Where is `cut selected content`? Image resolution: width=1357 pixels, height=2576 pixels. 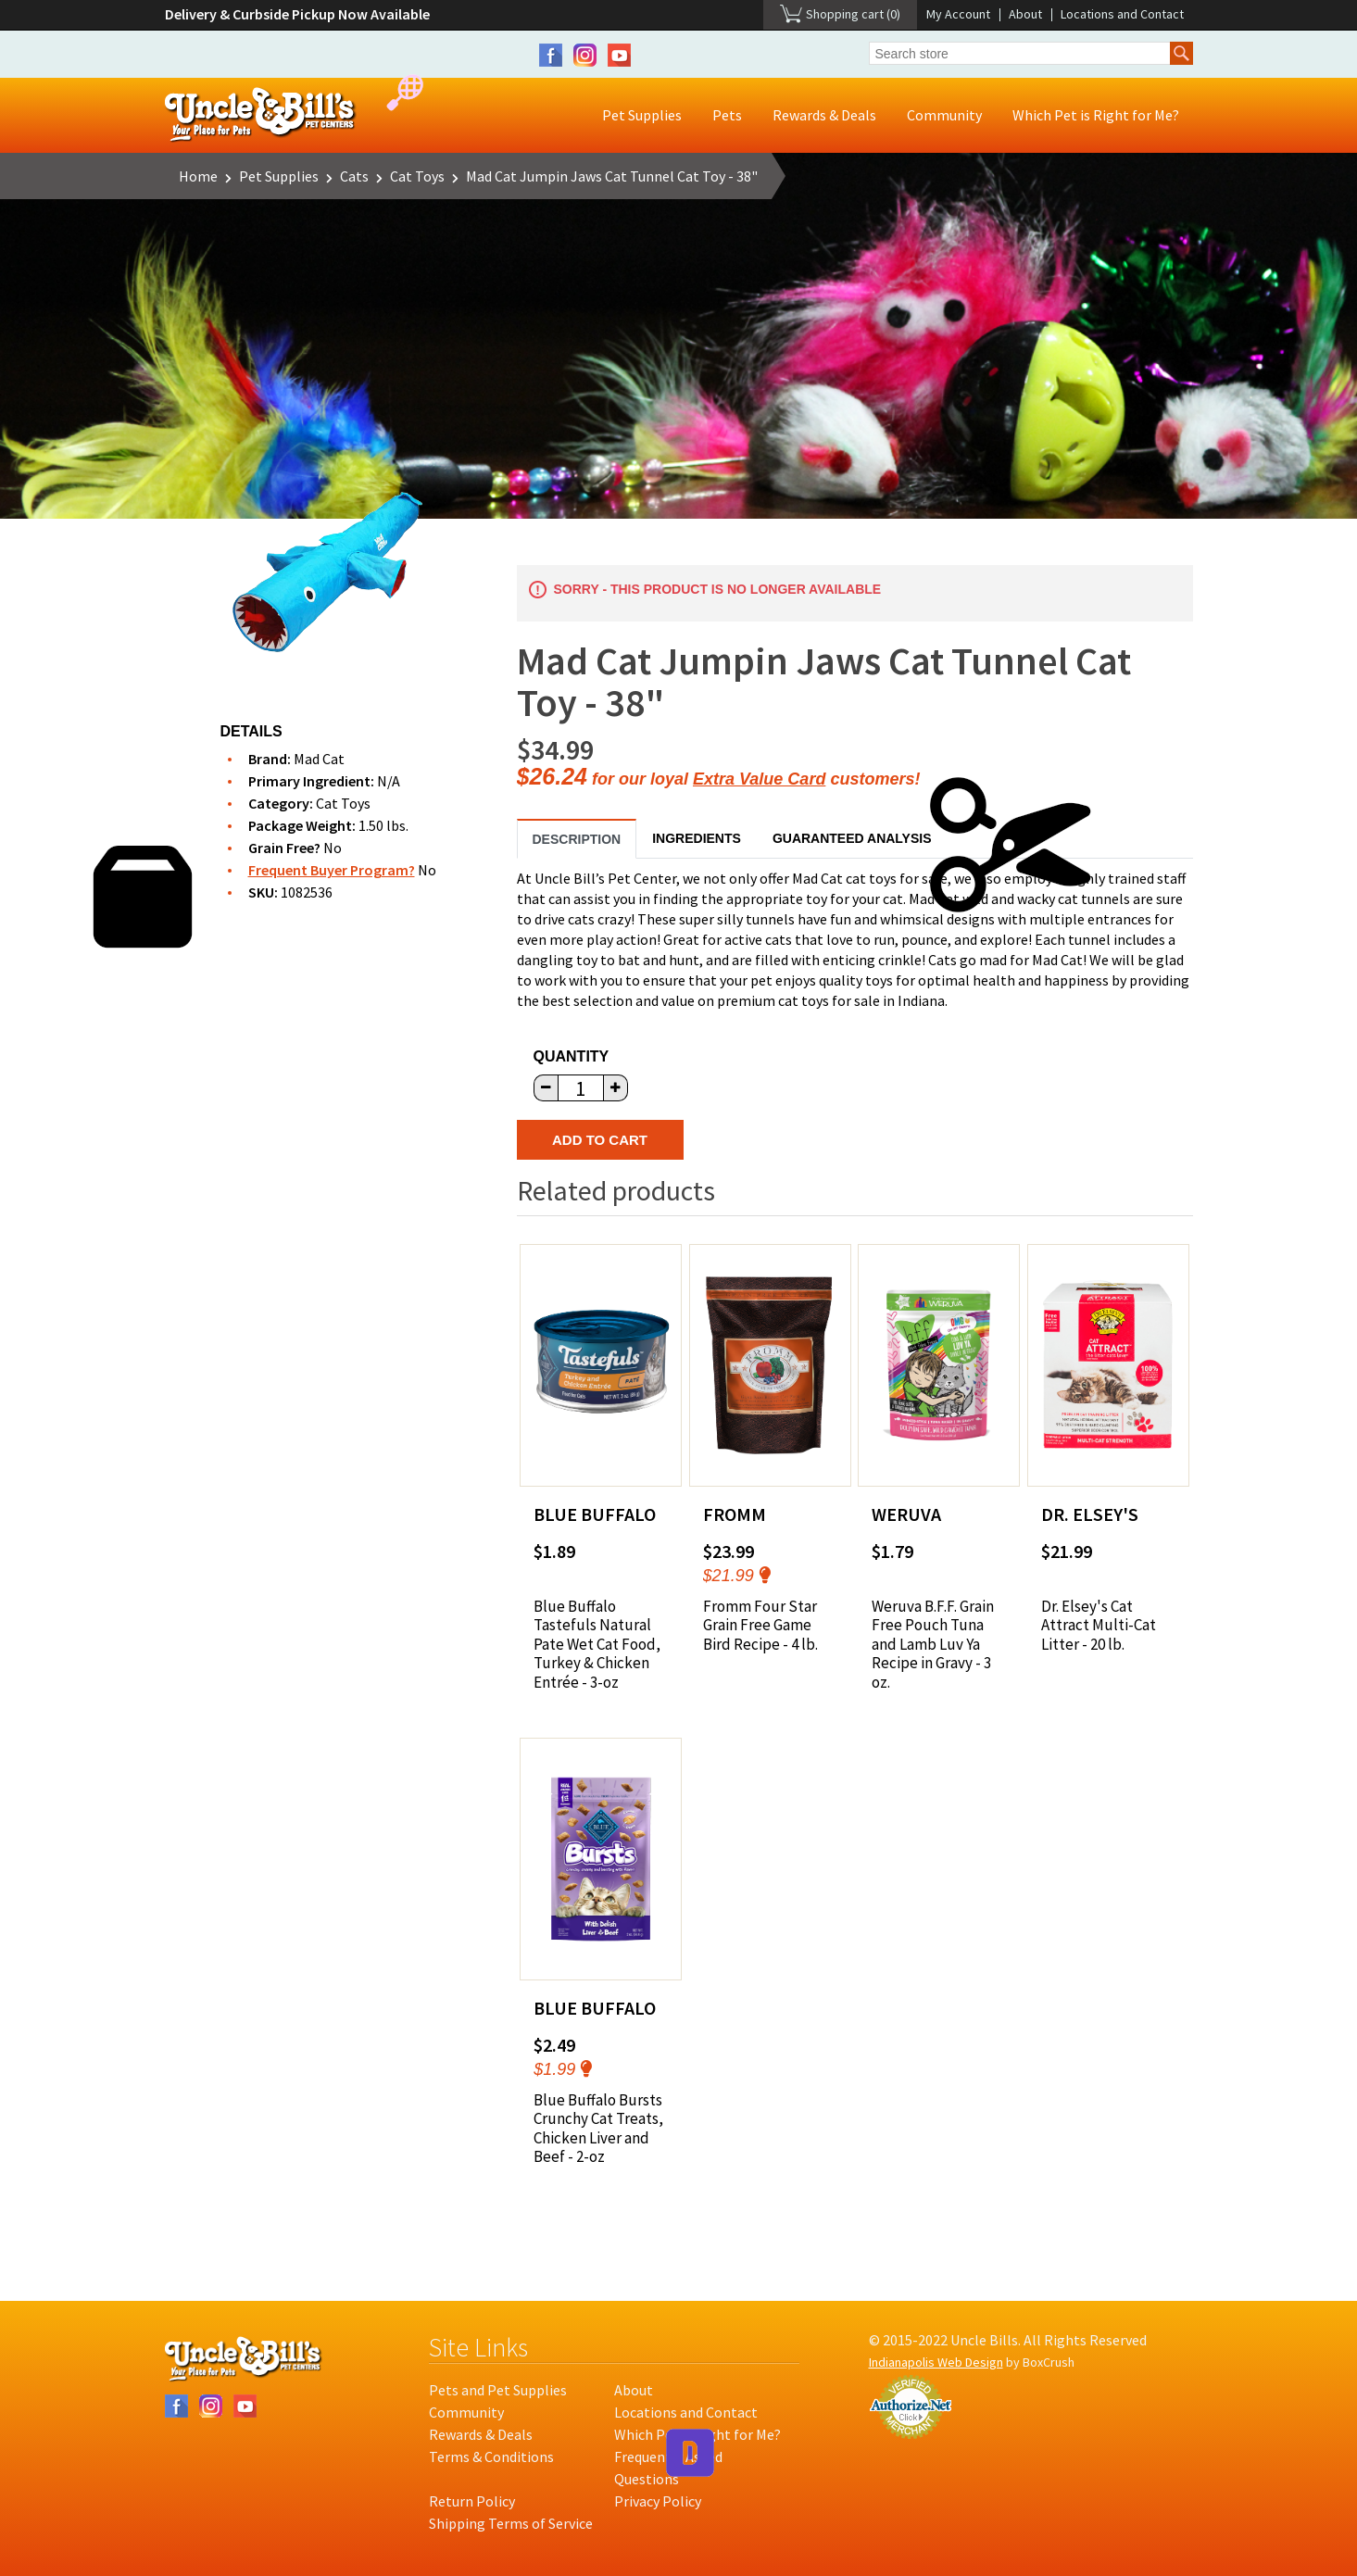 cut selected content is located at coordinates (1009, 845).